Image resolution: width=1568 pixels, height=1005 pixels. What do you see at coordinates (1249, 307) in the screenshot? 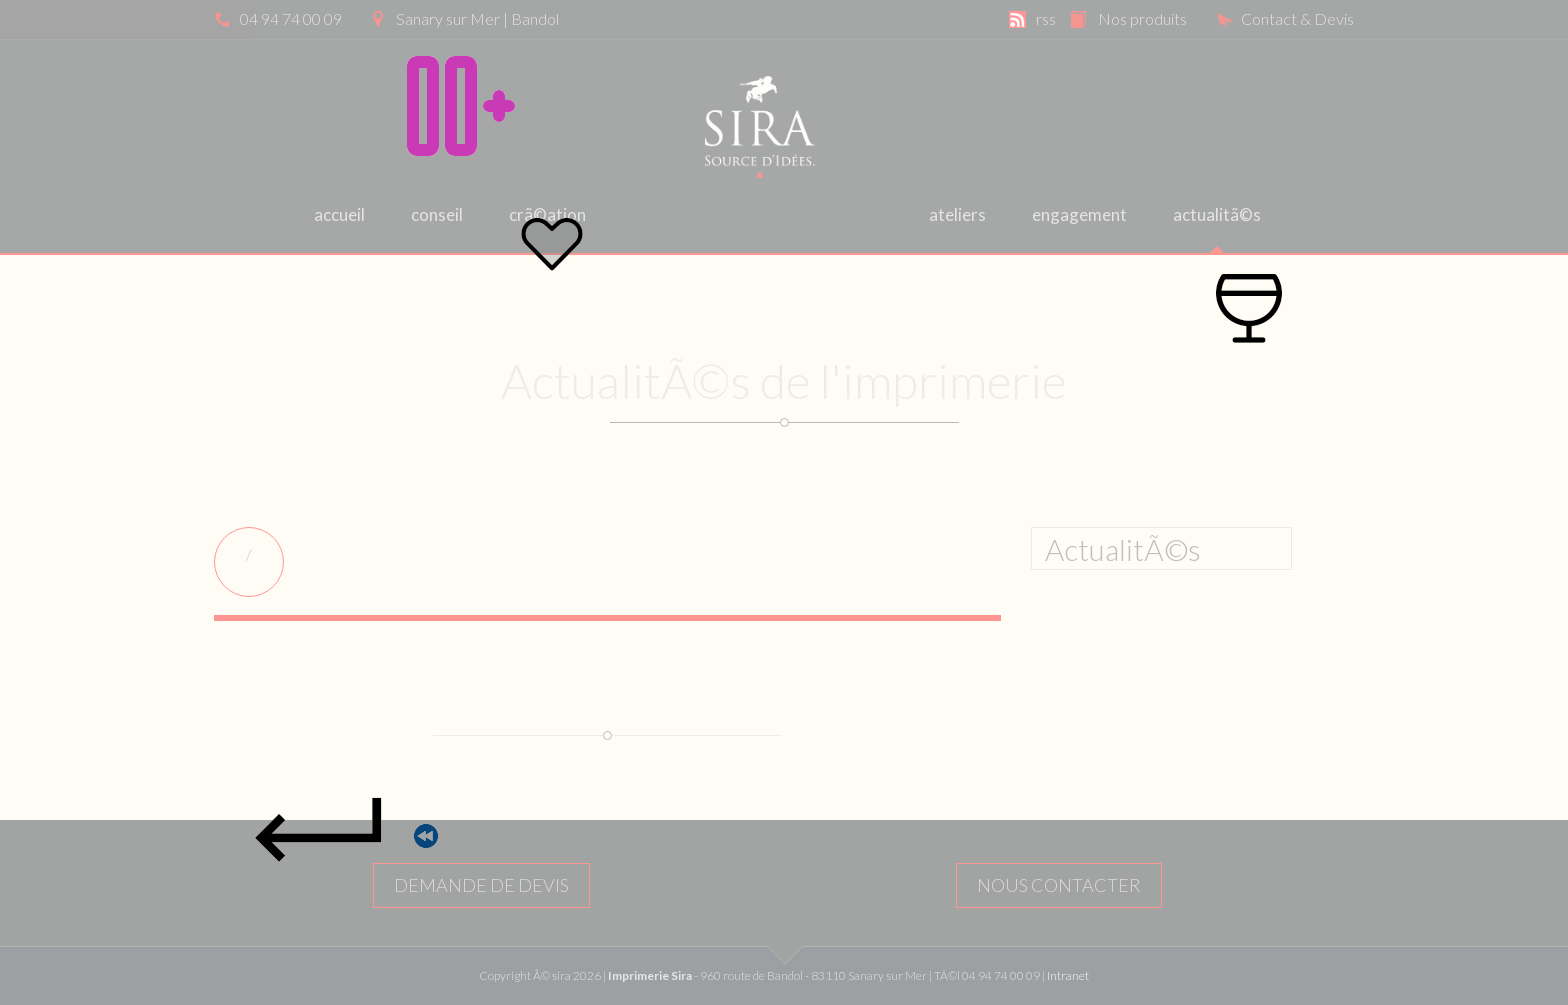
I see `browse wine or spirits menu` at bounding box center [1249, 307].